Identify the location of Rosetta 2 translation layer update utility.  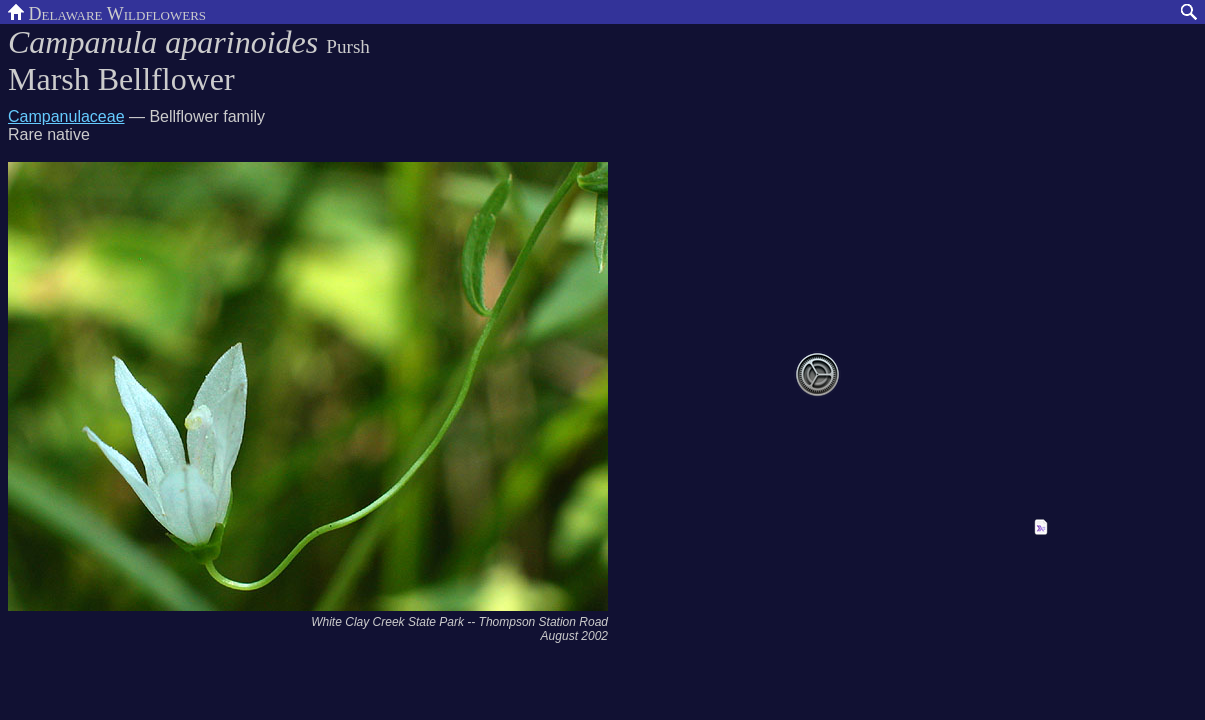
(817, 374).